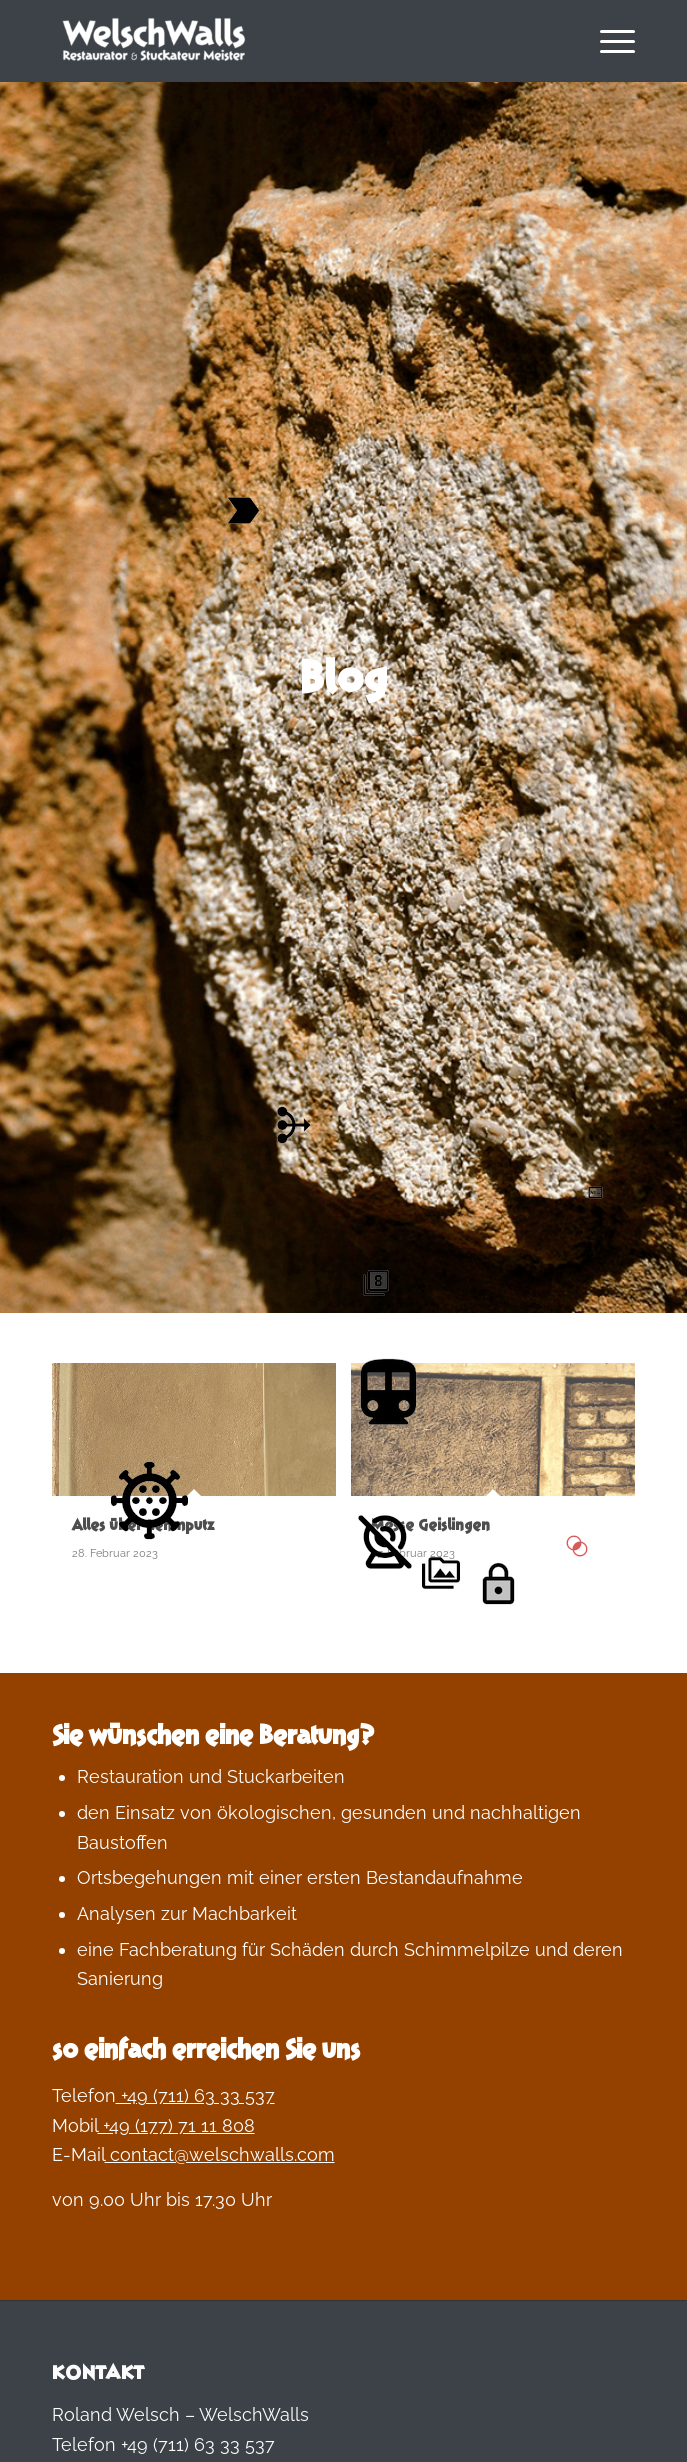 The image size is (687, 2462). I want to click on apply intersection operation to selected shapes, so click(577, 1546).